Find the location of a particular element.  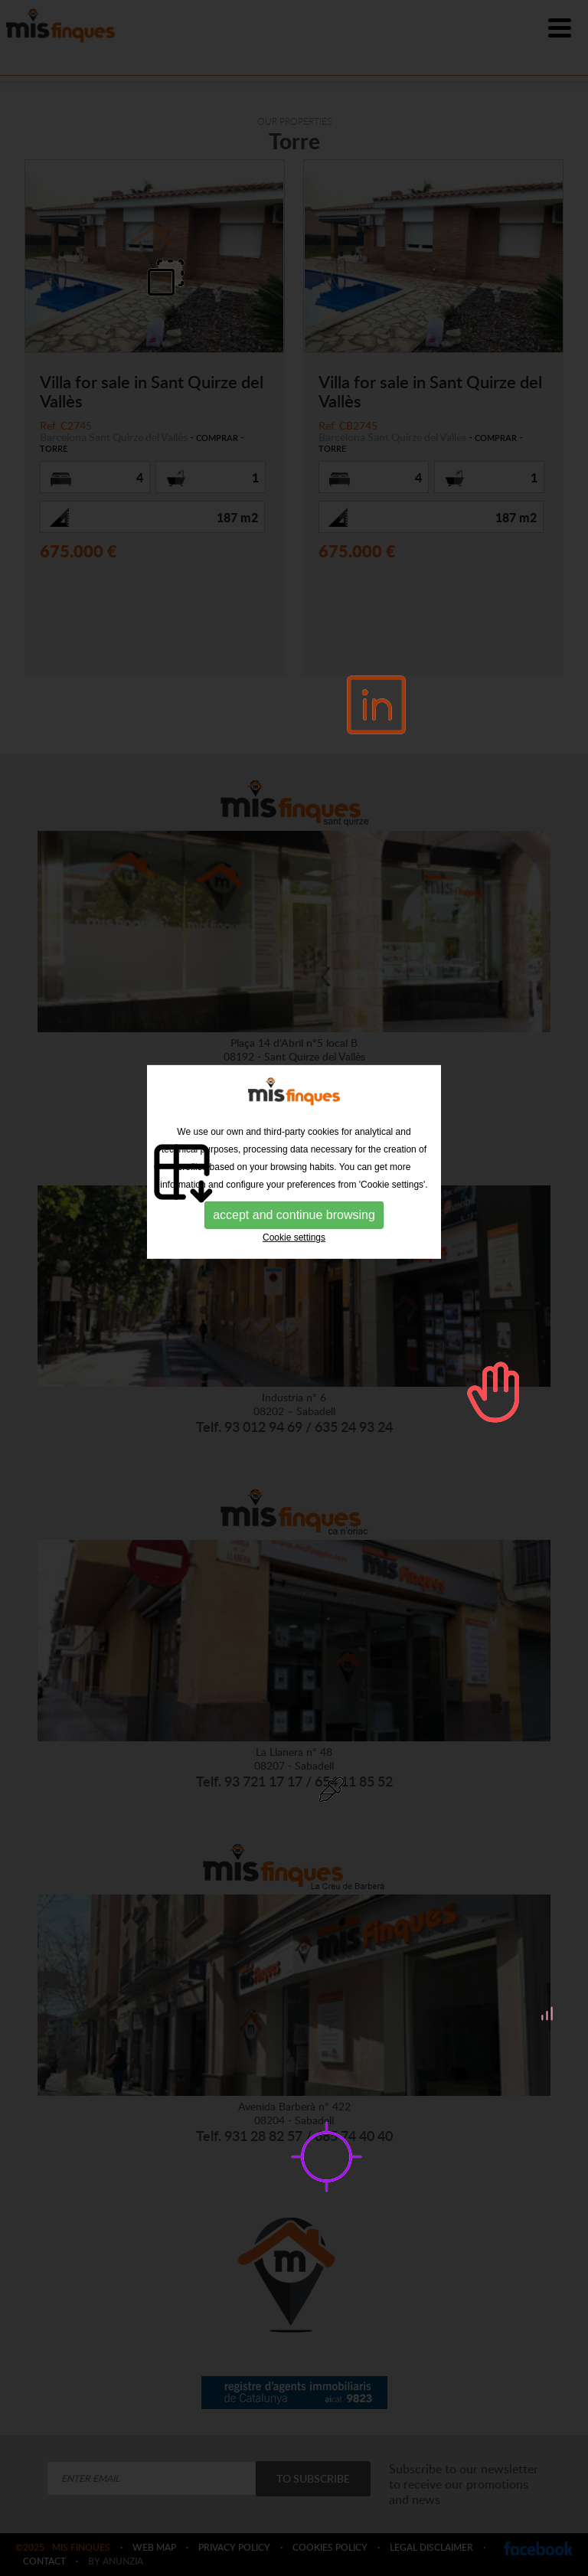

view growth or progress statistics is located at coordinates (547, 2013).